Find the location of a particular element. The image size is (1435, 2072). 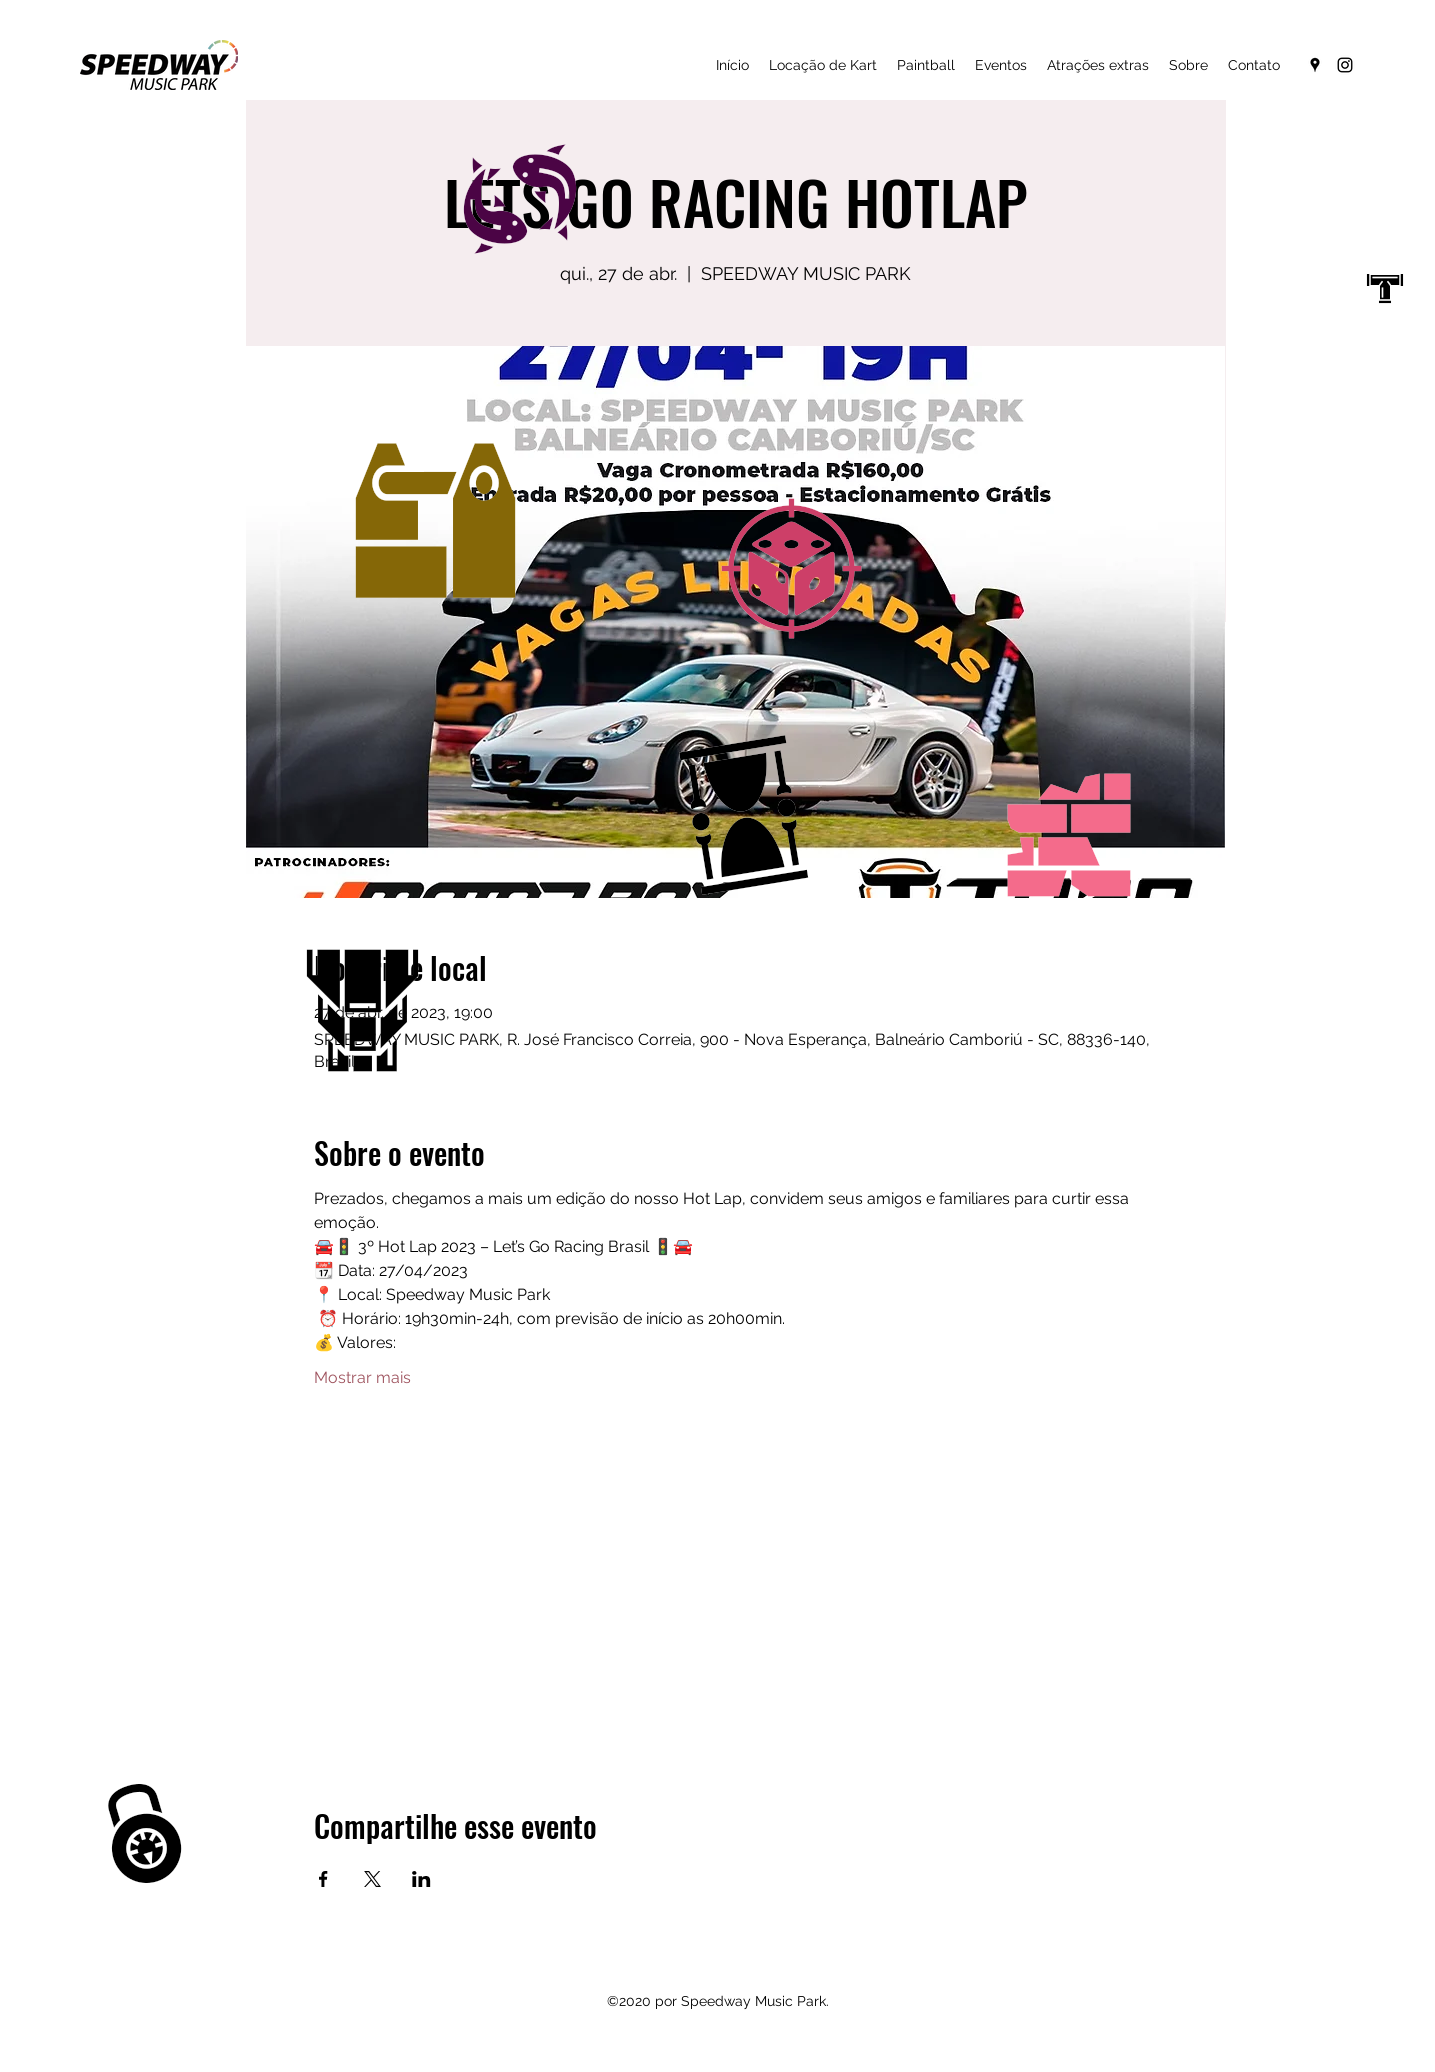

indicates structural damage or destruction in gameplay is located at coordinates (1069, 835).